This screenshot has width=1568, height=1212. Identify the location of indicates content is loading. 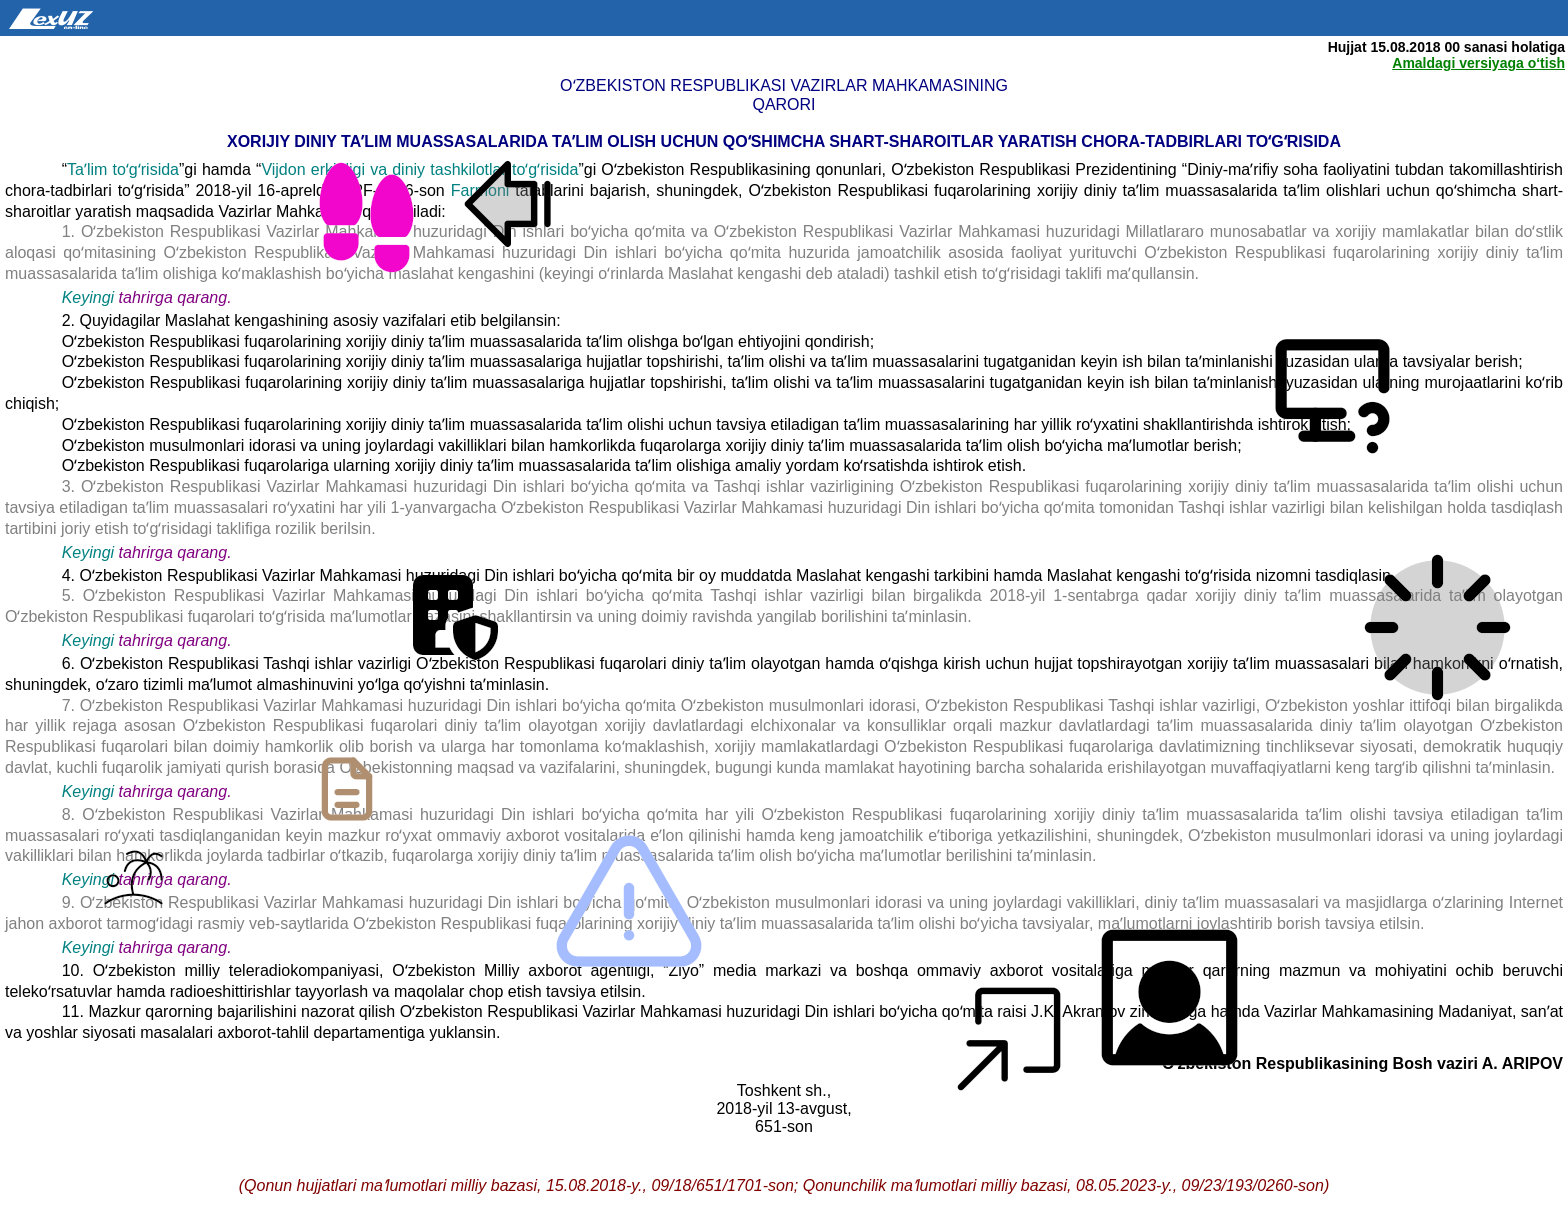
(1437, 627).